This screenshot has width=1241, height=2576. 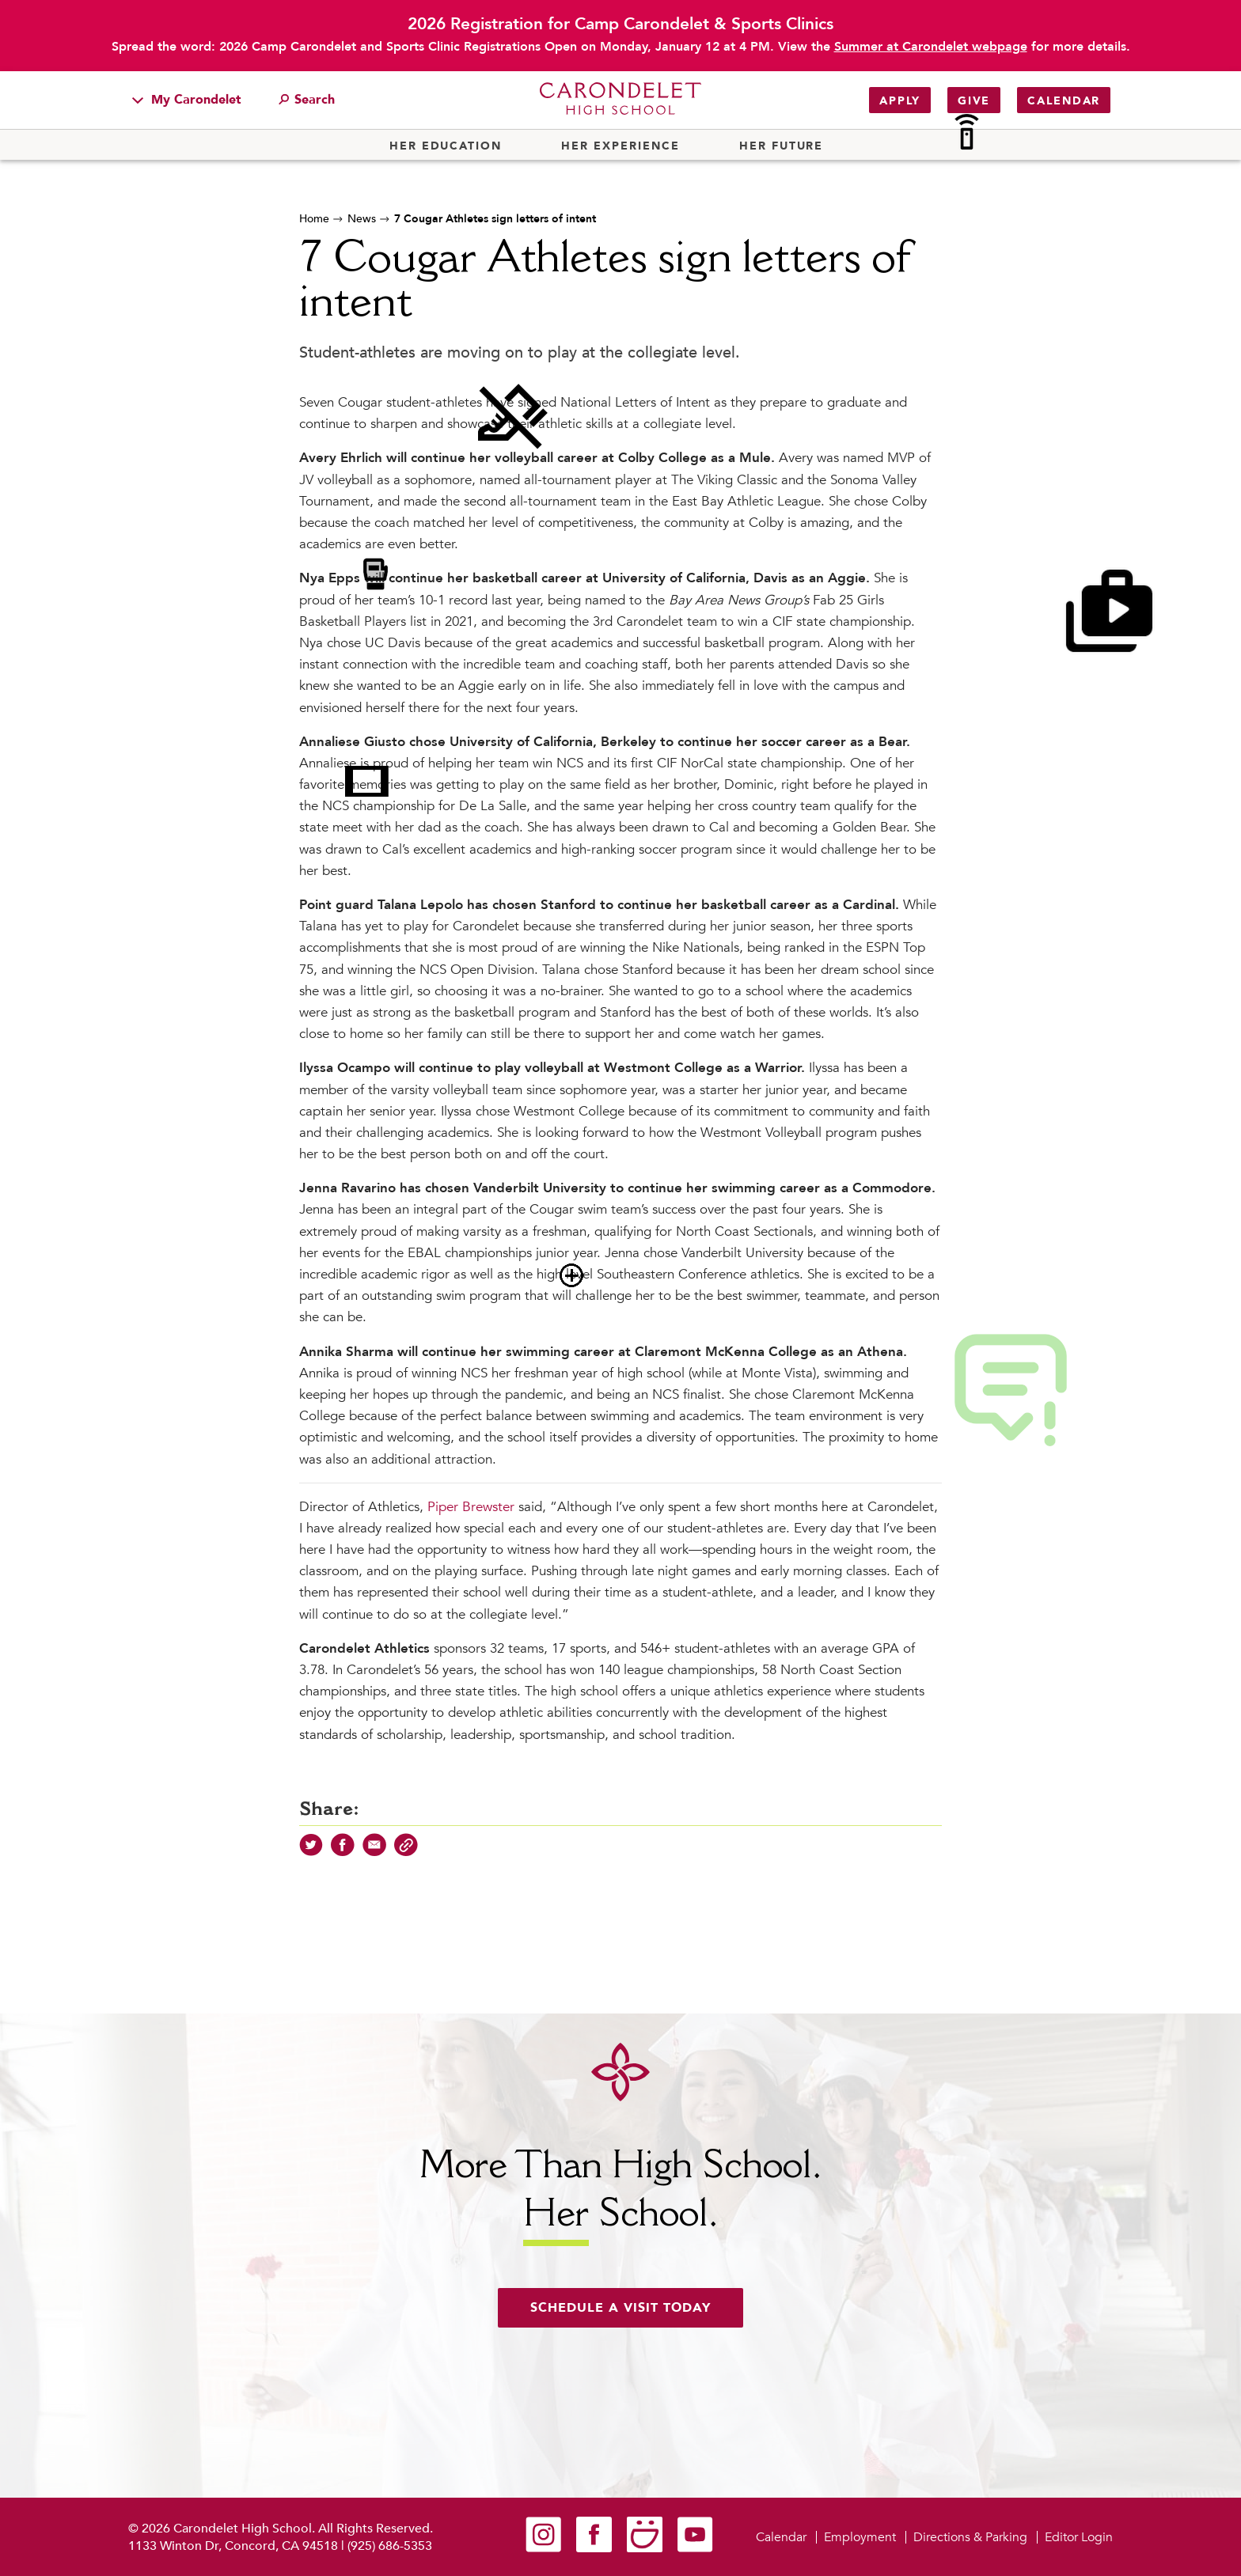 What do you see at coordinates (513, 415) in the screenshot?
I see `do not step on this surface` at bounding box center [513, 415].